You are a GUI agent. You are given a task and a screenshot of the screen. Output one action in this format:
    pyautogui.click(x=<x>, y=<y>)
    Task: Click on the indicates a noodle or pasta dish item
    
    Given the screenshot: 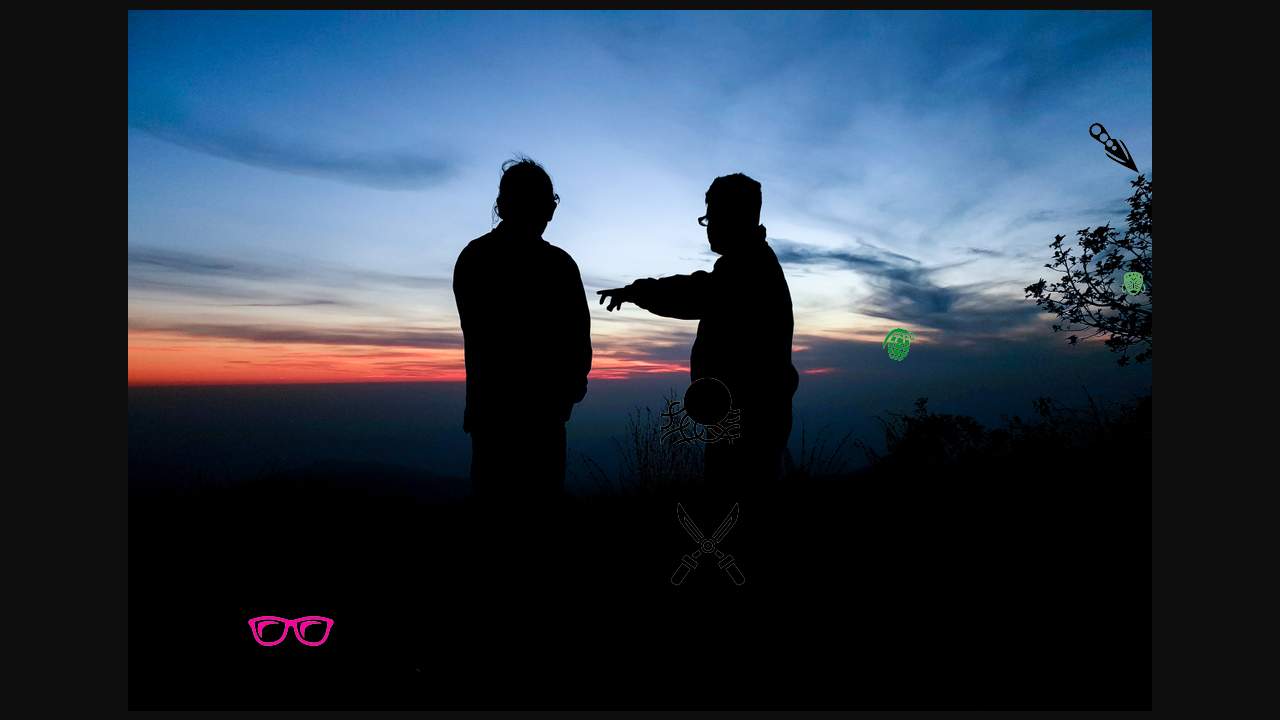 What is the action you would take?
    pyautogui.click(x=699, y=404)
    